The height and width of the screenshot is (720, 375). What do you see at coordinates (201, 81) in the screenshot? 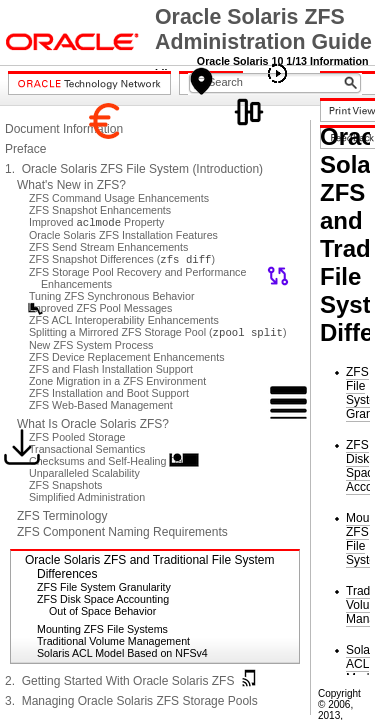
I see `view or set a location on the map` at bounding box center [201, 81].